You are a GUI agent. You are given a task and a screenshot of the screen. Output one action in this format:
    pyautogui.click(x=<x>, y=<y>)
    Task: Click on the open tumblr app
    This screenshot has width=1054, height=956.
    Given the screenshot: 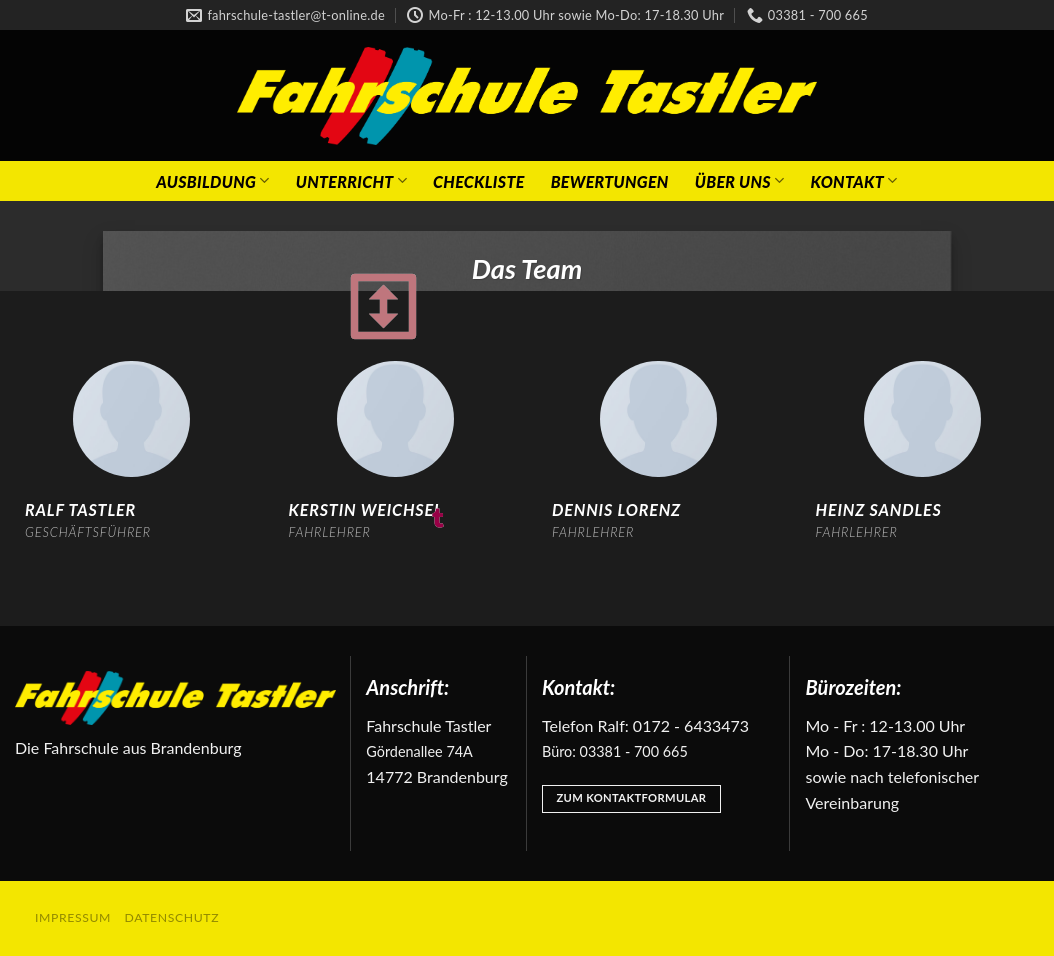 What is the action you would take?
    pyautogui.click(x=438, y=518)
    